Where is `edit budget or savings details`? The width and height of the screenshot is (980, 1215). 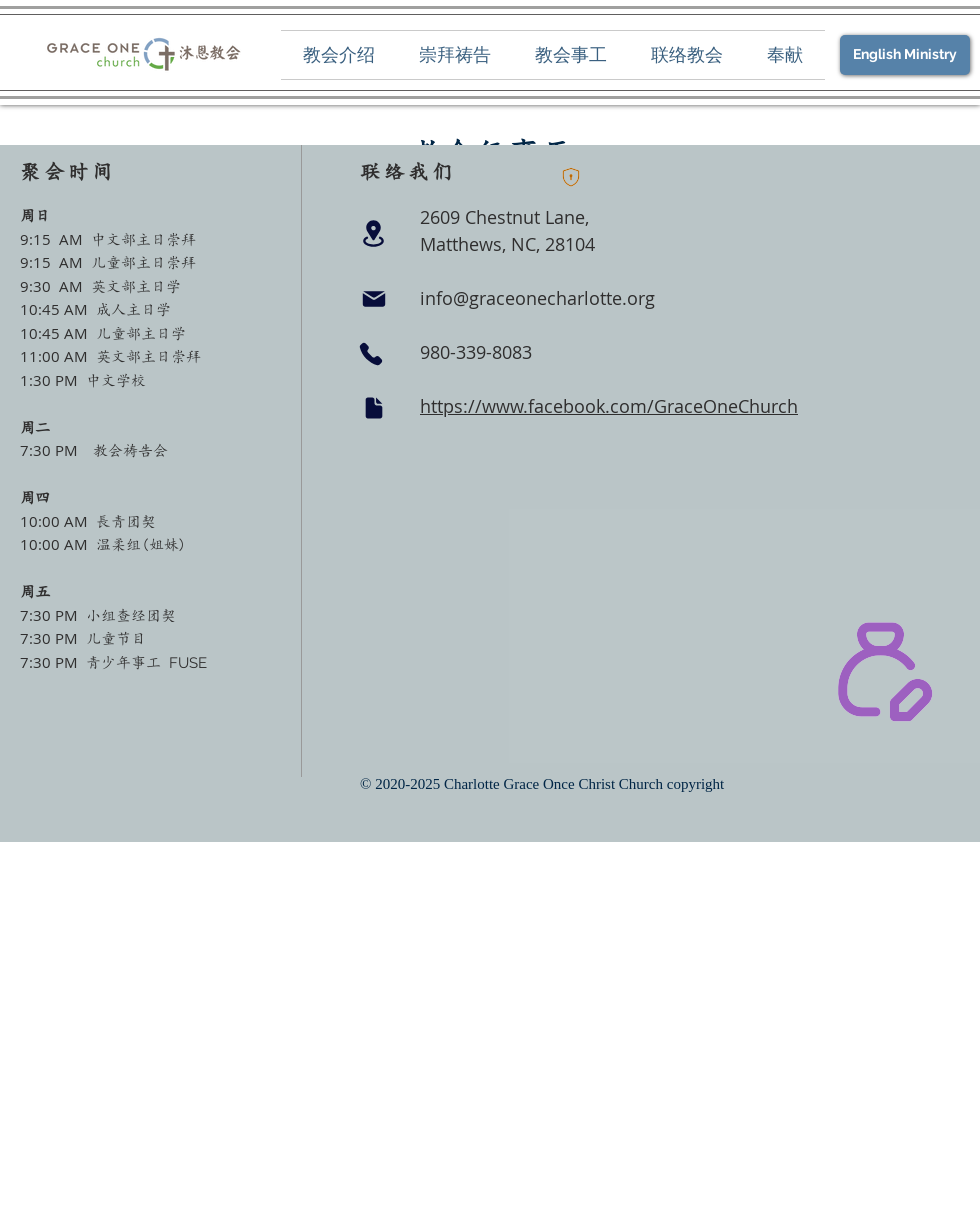
edit budget or savings details is located at coordinates (880, 669).